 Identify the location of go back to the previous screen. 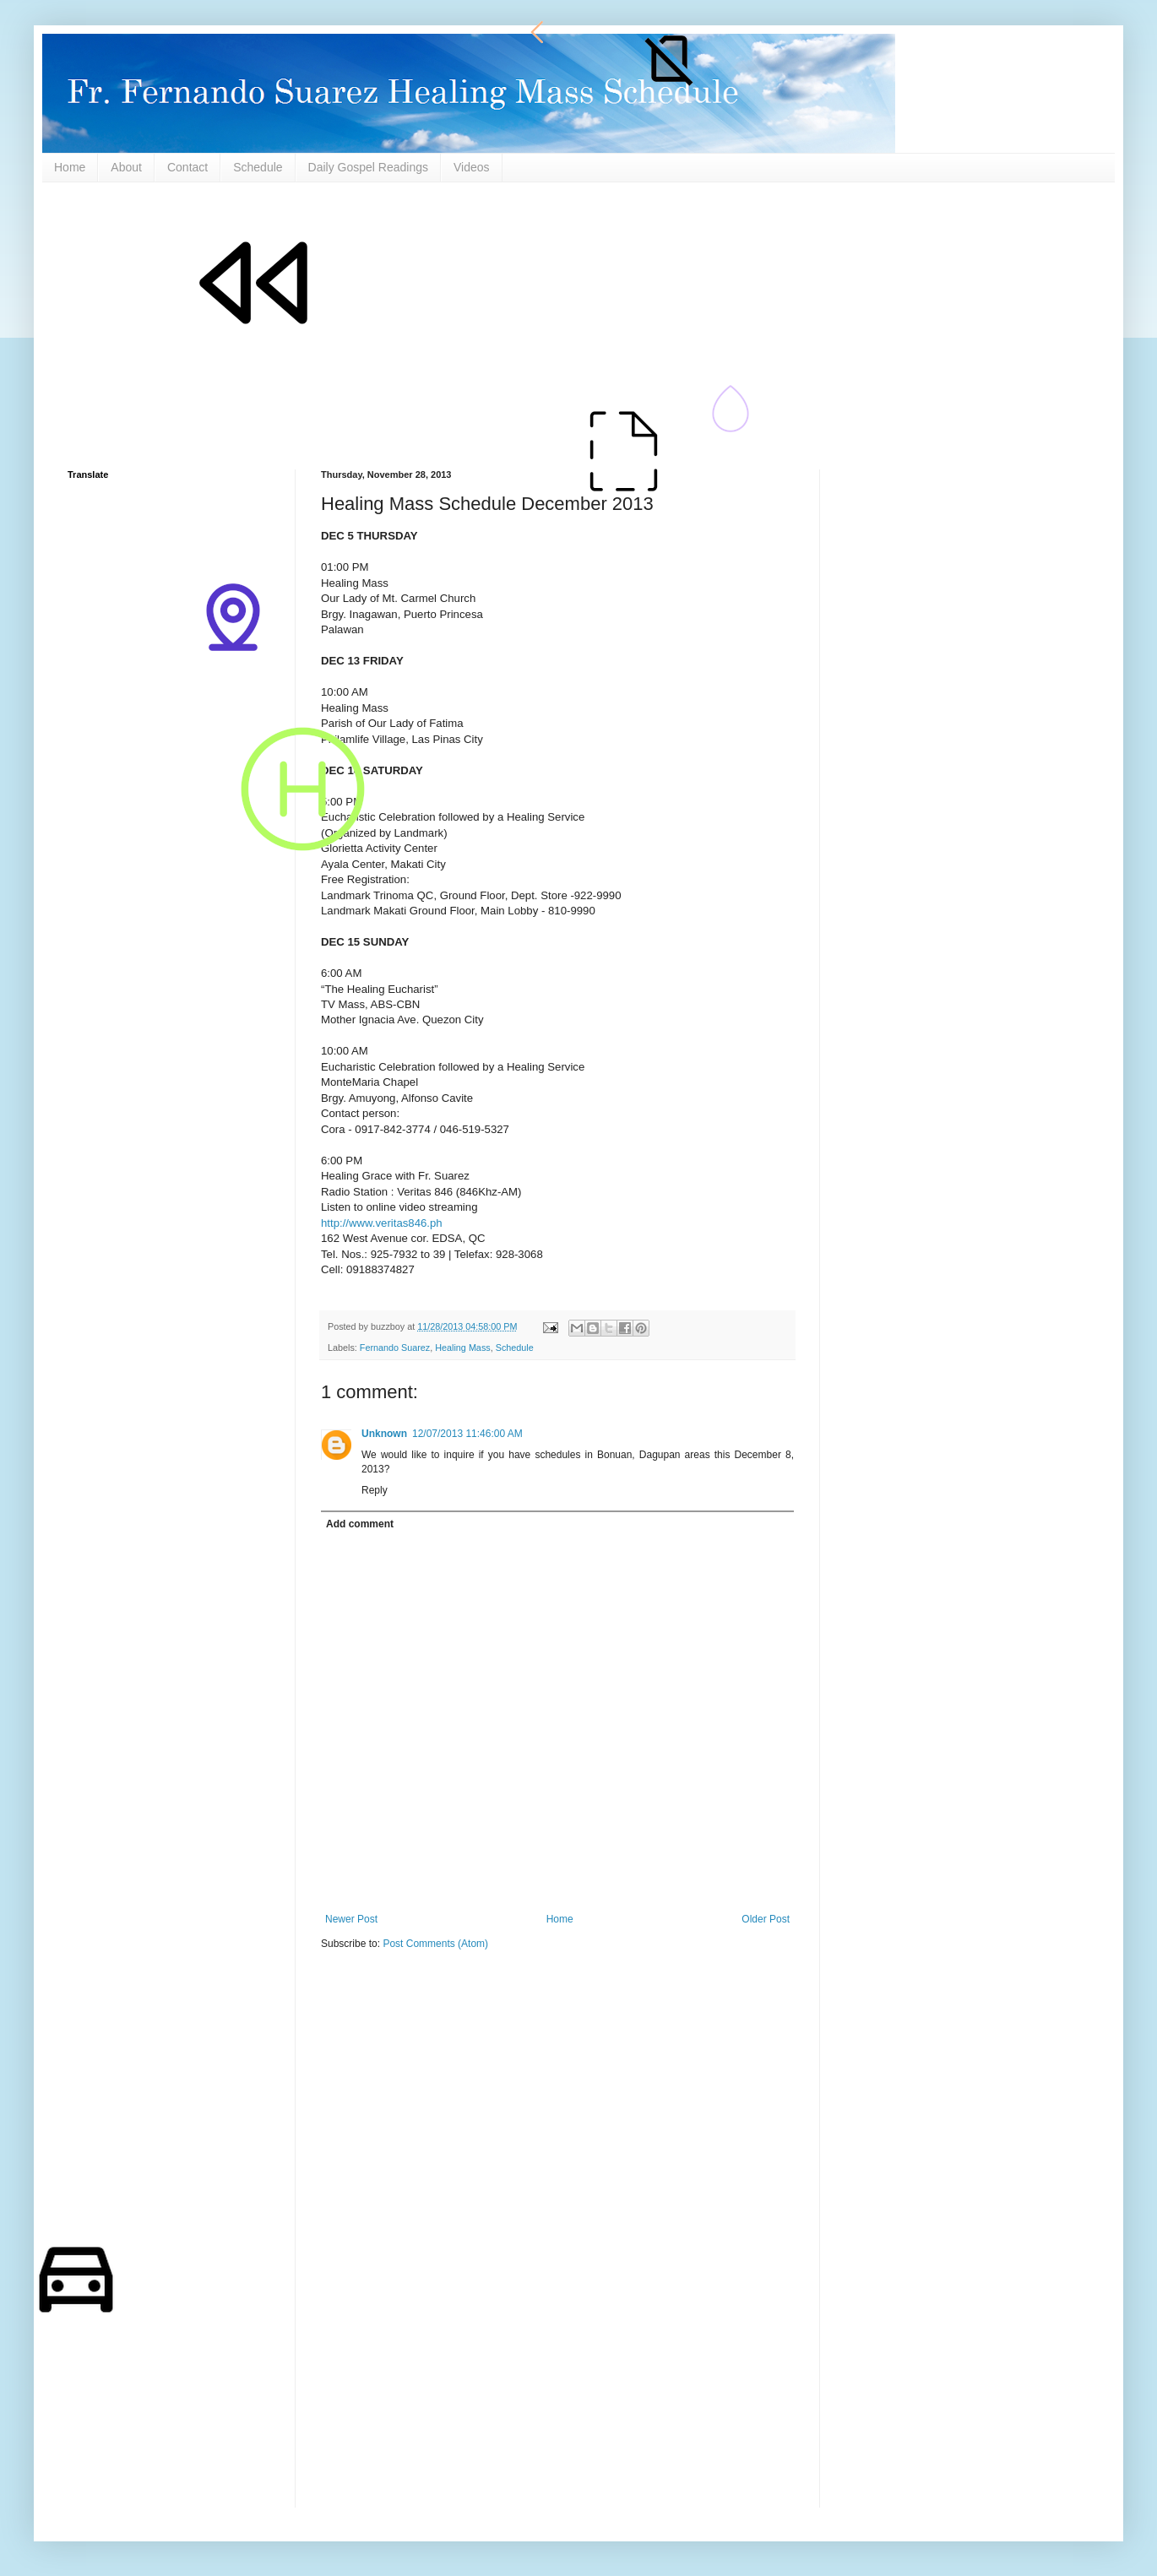
(538, 32).